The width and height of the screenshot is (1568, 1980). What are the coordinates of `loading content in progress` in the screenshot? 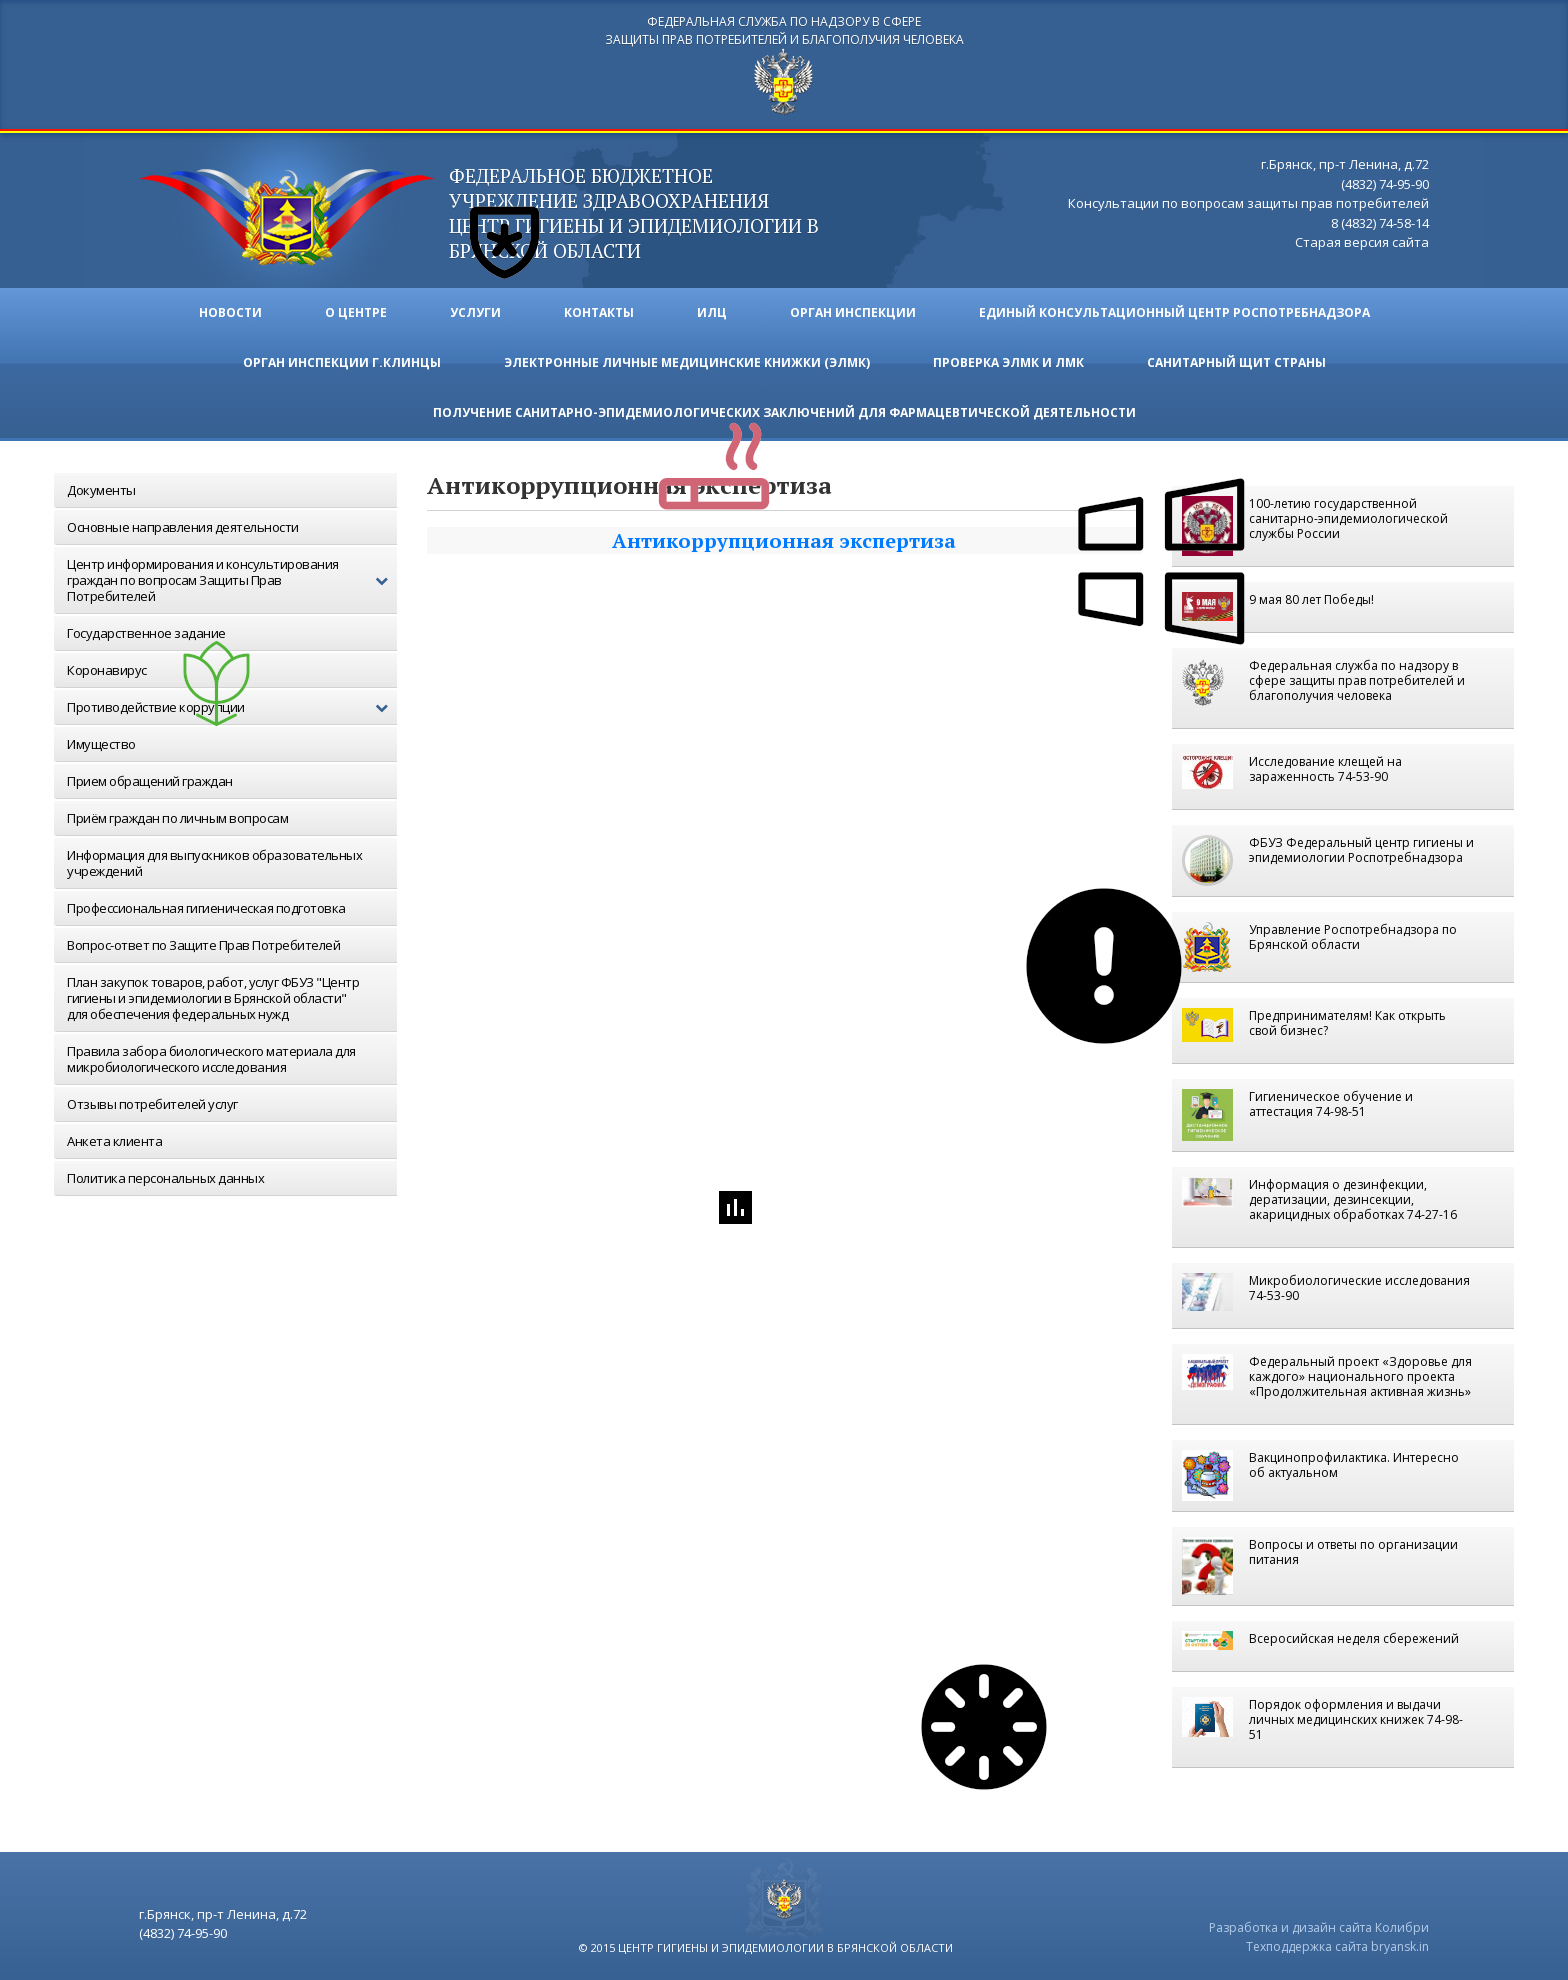 It's located at (984, 1727).